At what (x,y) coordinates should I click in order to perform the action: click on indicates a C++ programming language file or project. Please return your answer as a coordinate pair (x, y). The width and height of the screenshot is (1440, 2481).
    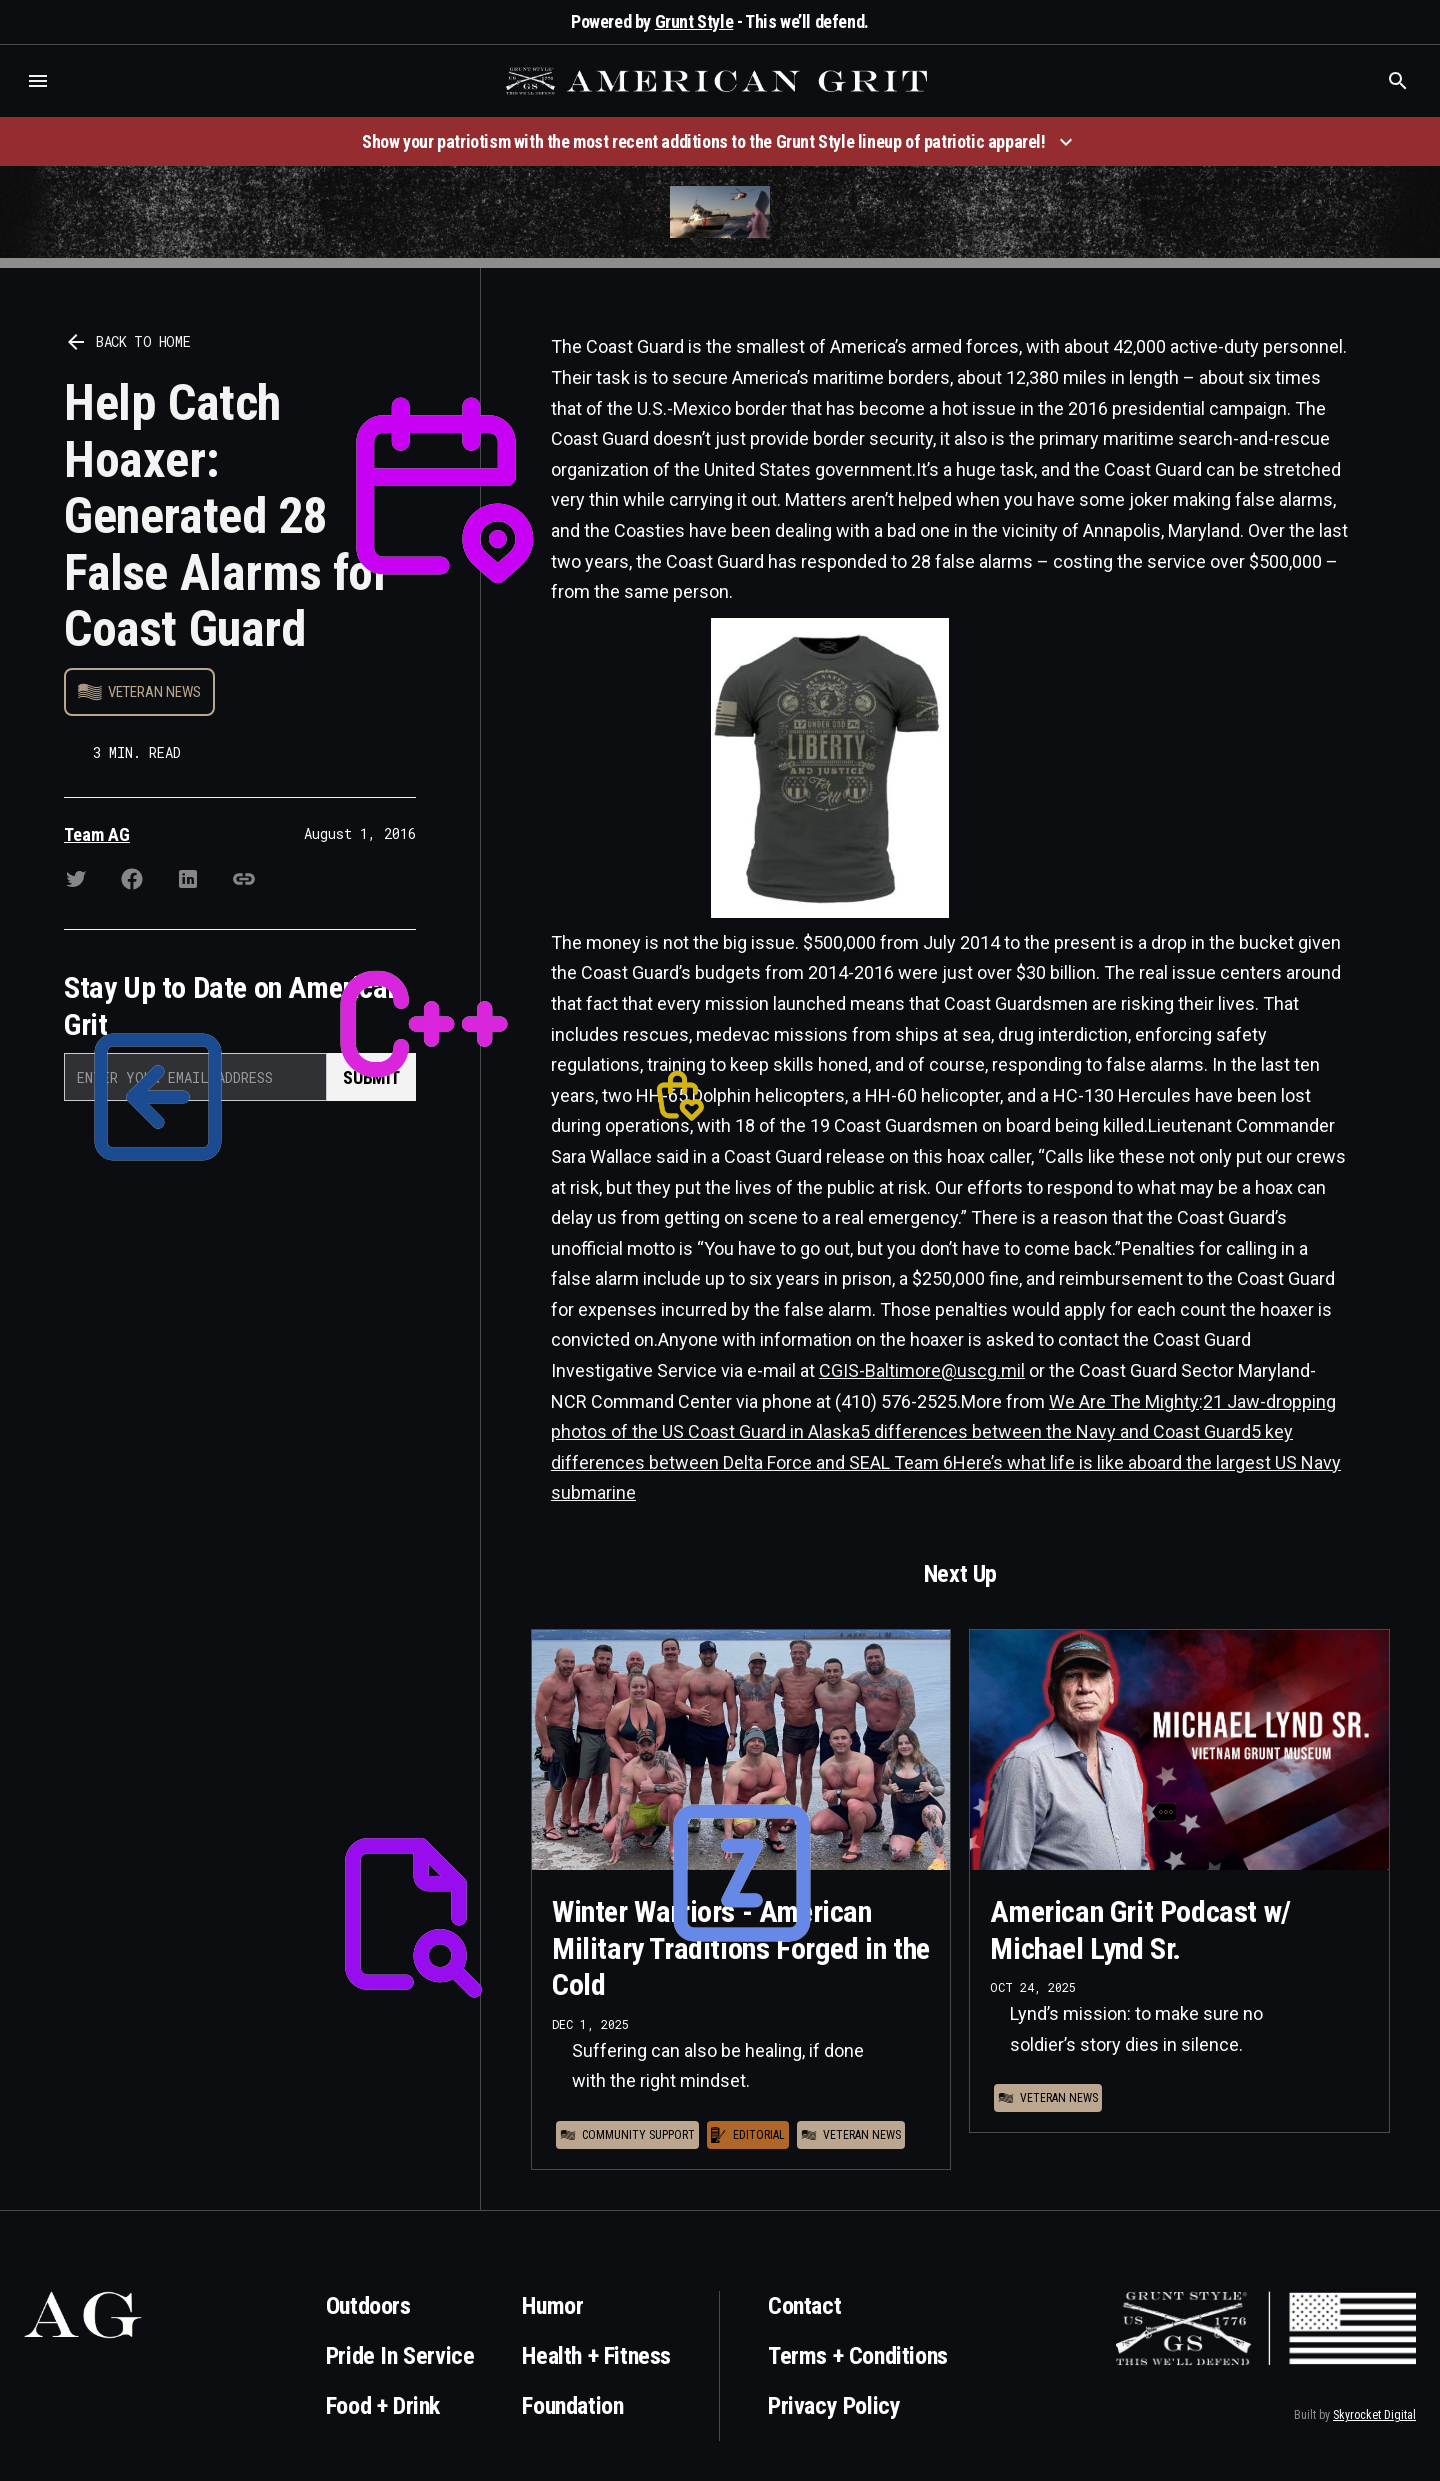
    Looking at the image, I should click on (424, 1024).